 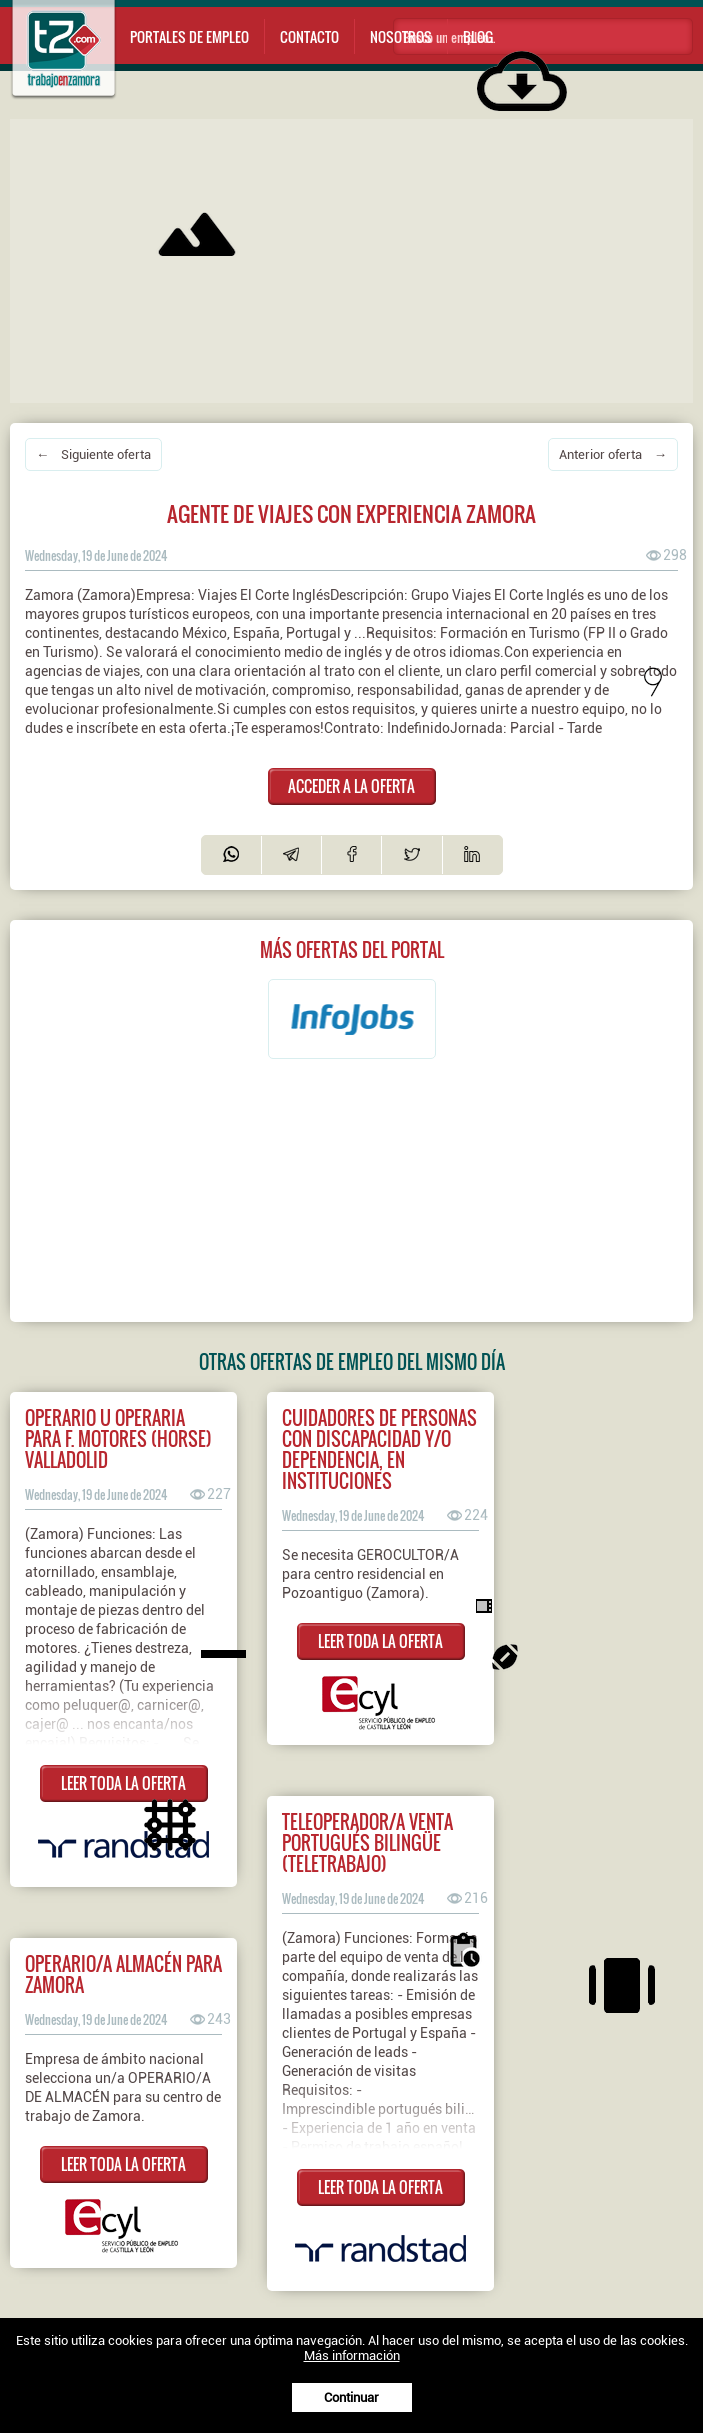 I want to click on view terrain or topographic map layer, so click(x=197, y=233).